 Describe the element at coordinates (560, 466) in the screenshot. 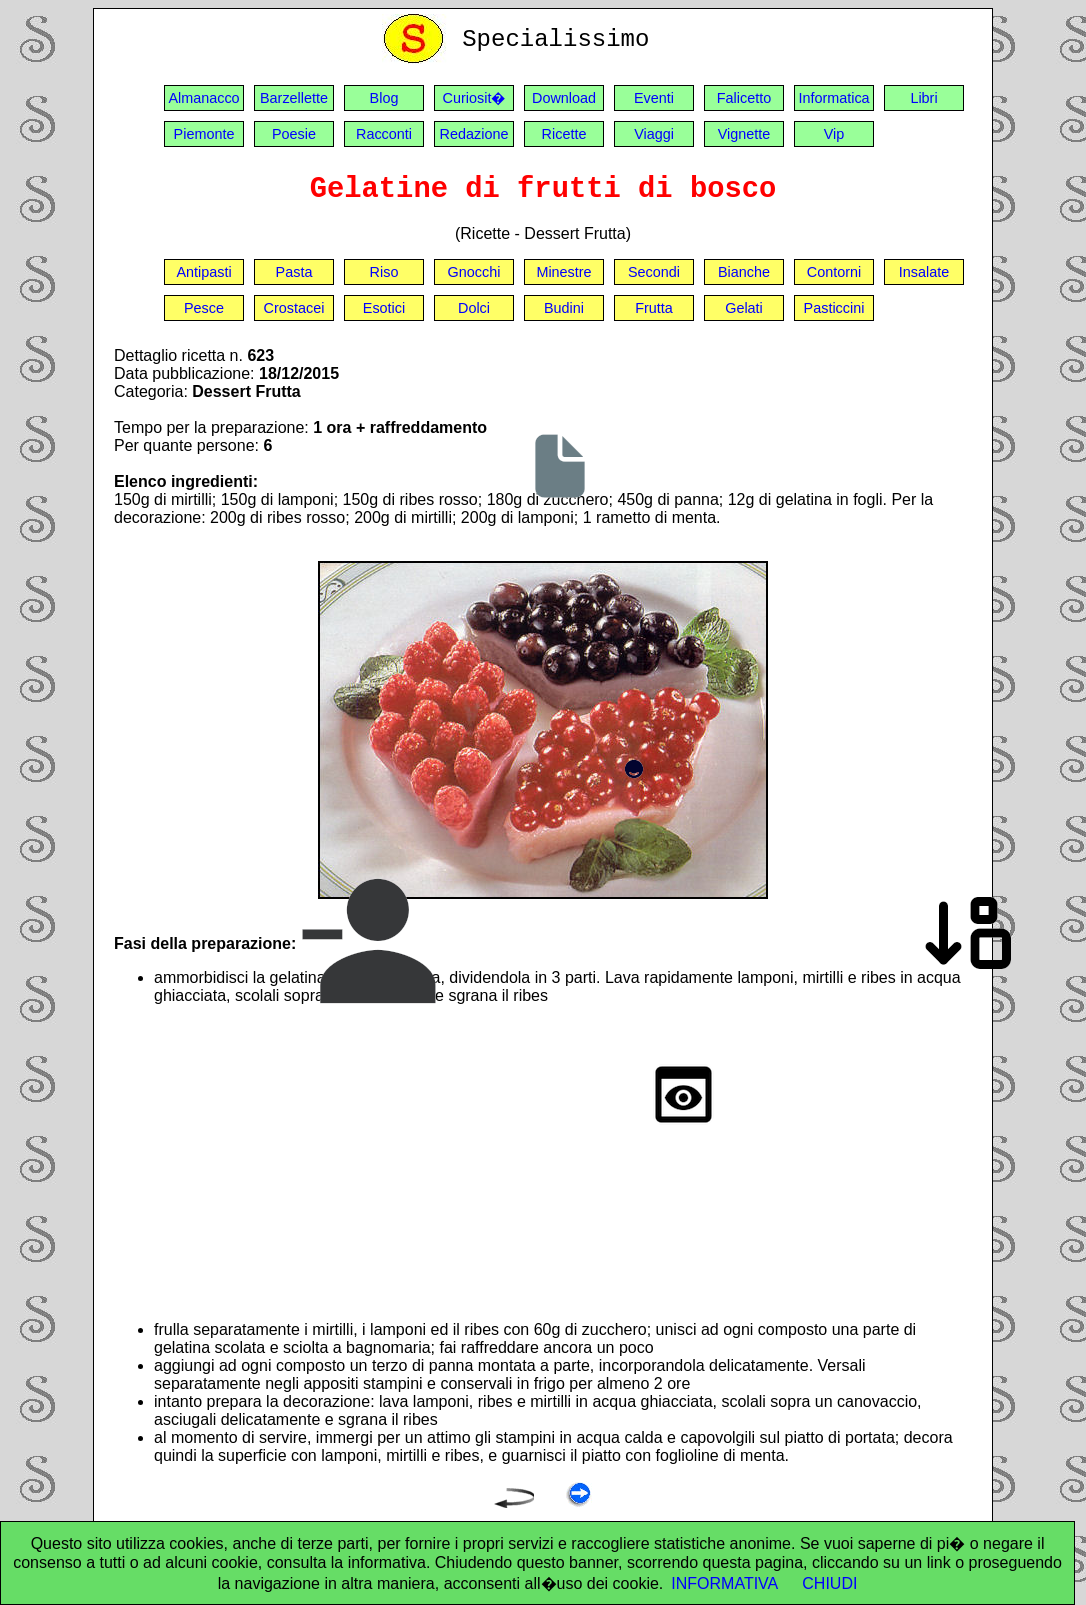

I see `view document or file` at that location.